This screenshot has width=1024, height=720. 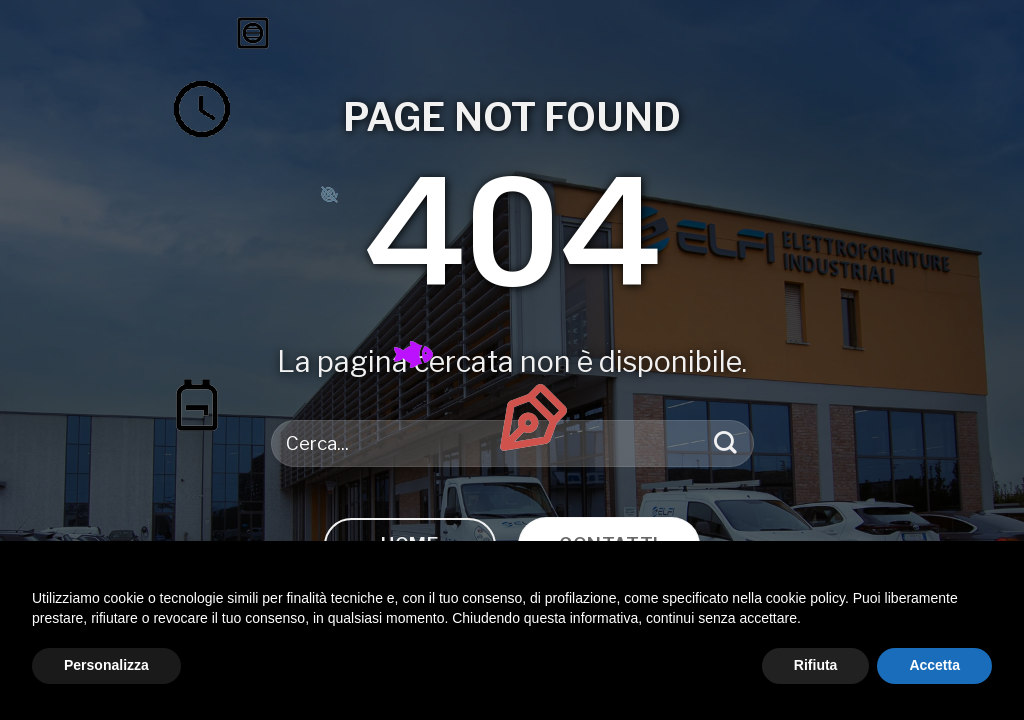 I want to click on access aquarium or fish-related features, so click(x=413, y=354).